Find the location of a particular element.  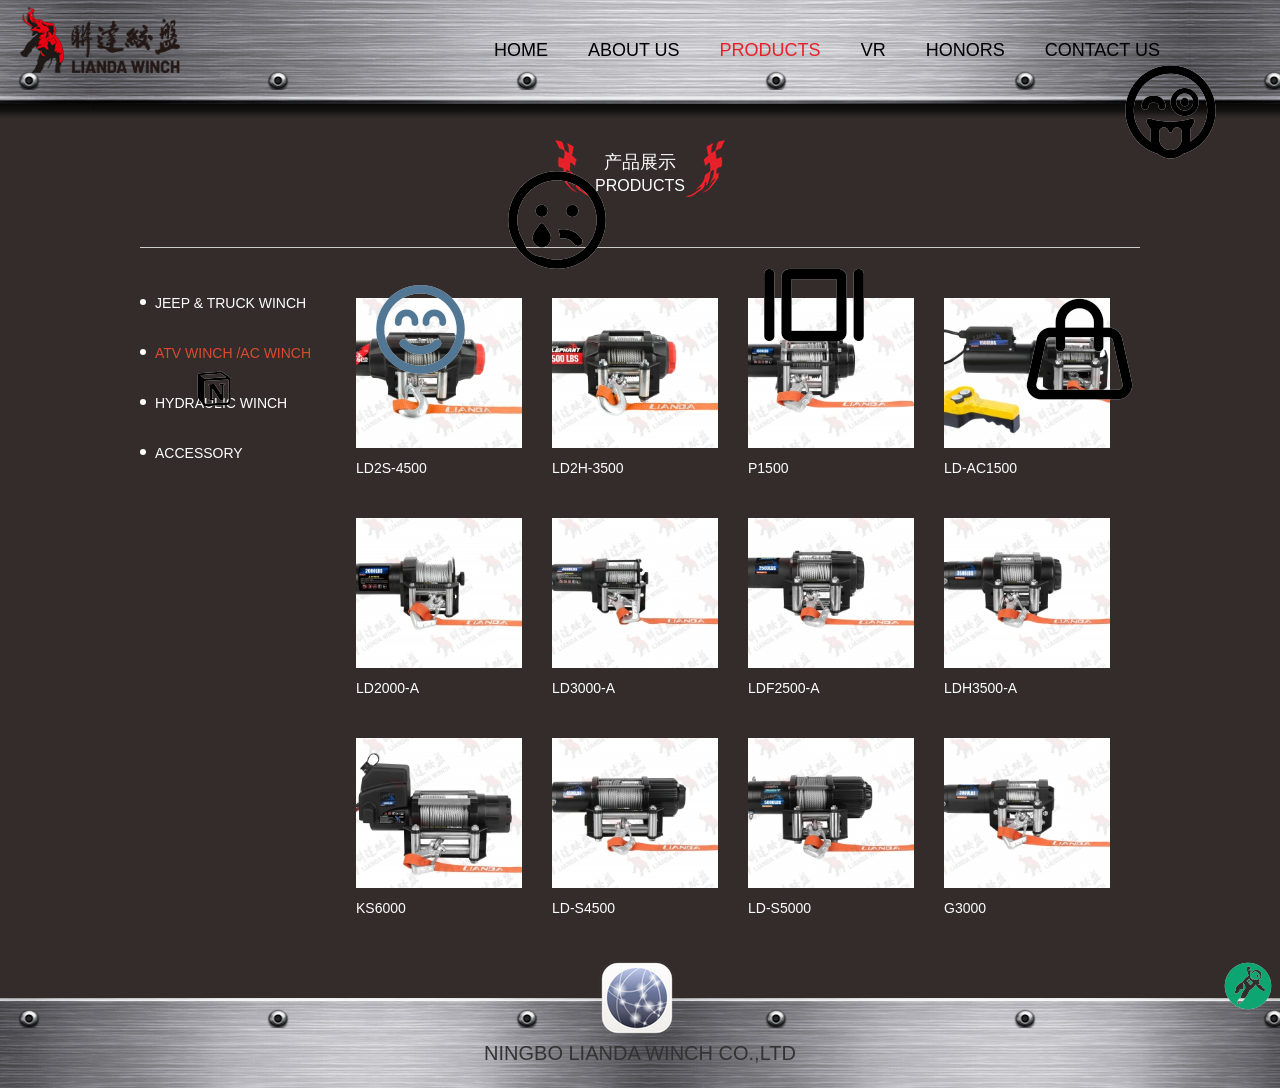

open Notion app is located at coordinates (215, 389).